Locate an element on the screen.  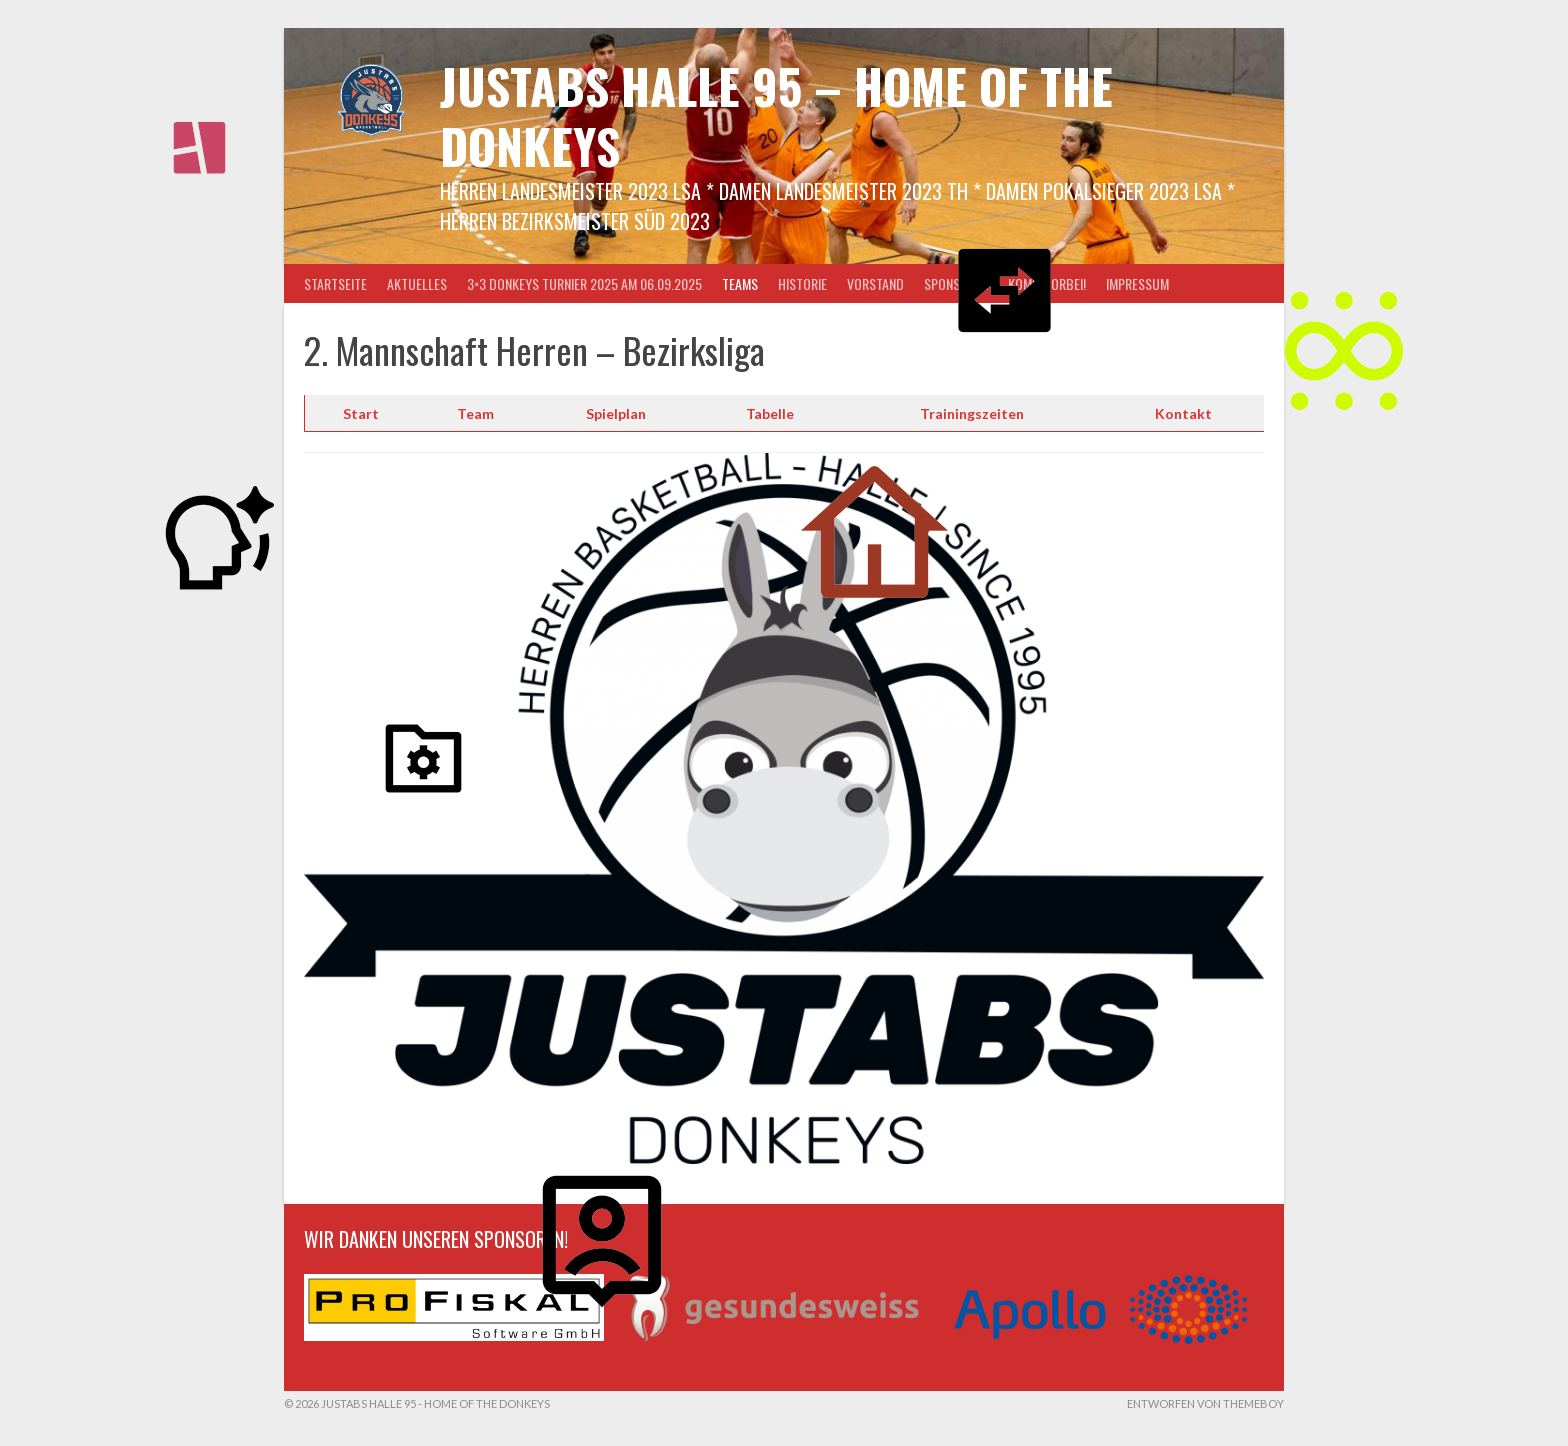
view profile location or address is located at coordinates (602, 1235).